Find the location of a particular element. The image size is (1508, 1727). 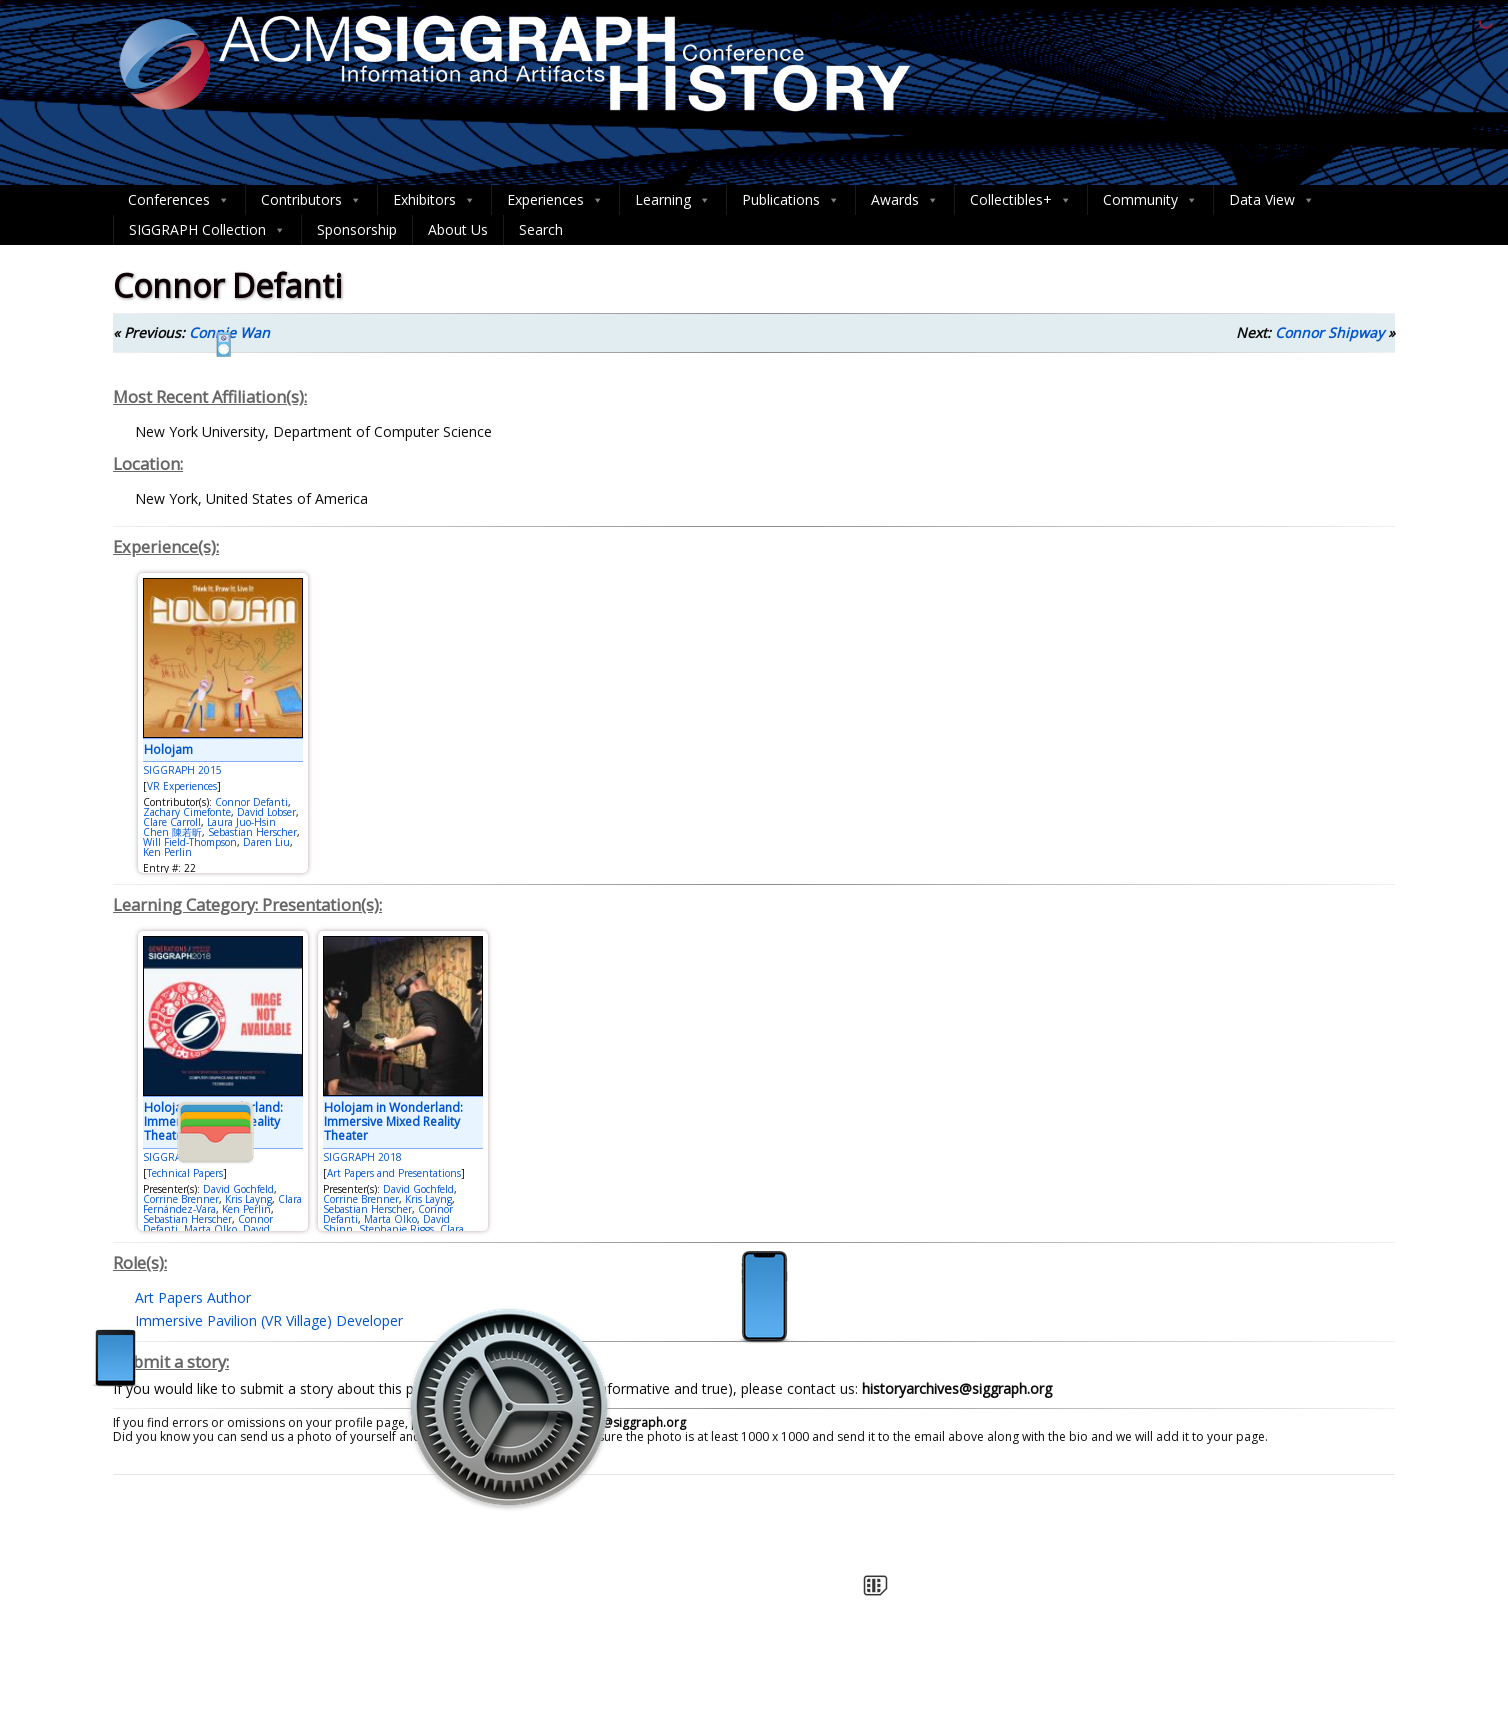

indicates sim card status or settings is located at coordinates (875, 1585).